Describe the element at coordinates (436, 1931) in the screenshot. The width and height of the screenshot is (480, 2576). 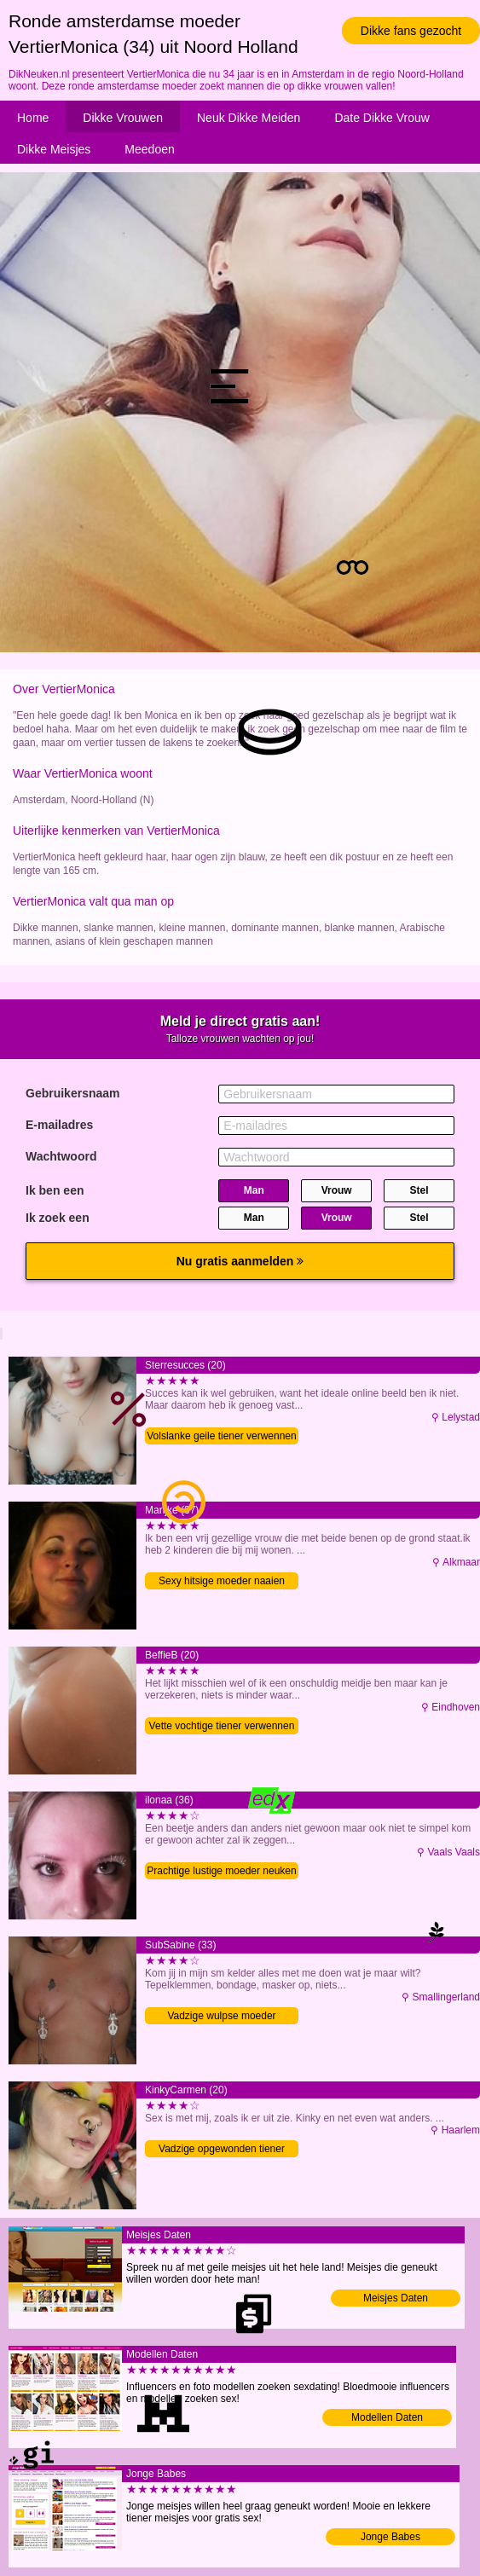
I see `pagelines brand logo` at that location.